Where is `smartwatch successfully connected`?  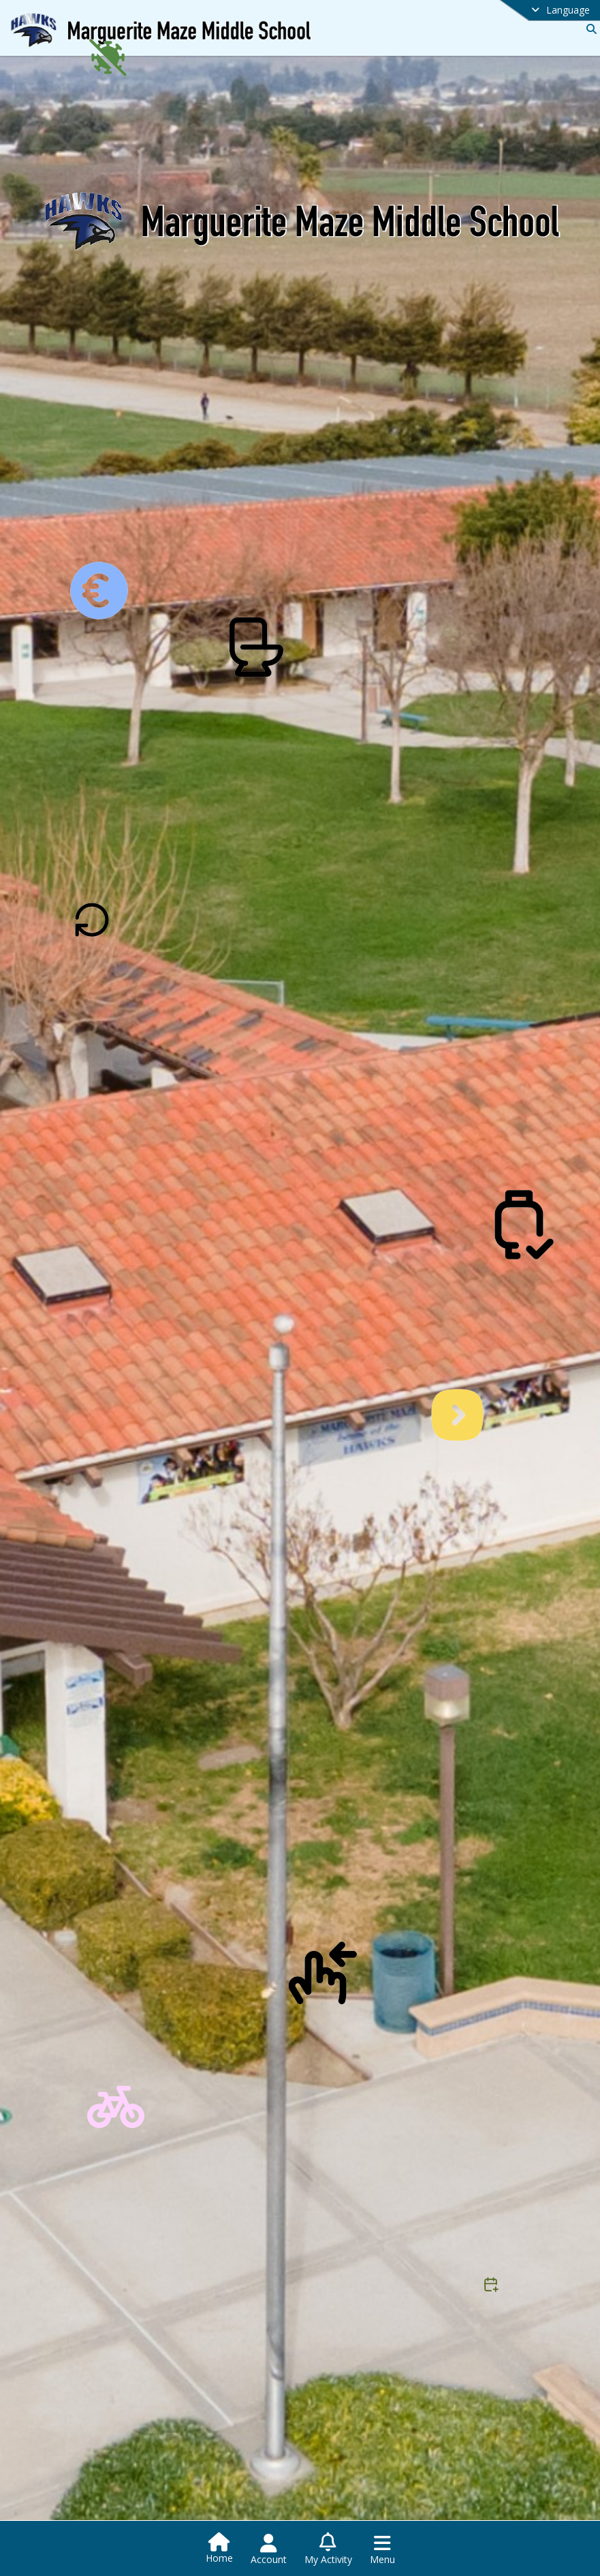 smartwatch successfully connected is located at coordinates (519, 1225).